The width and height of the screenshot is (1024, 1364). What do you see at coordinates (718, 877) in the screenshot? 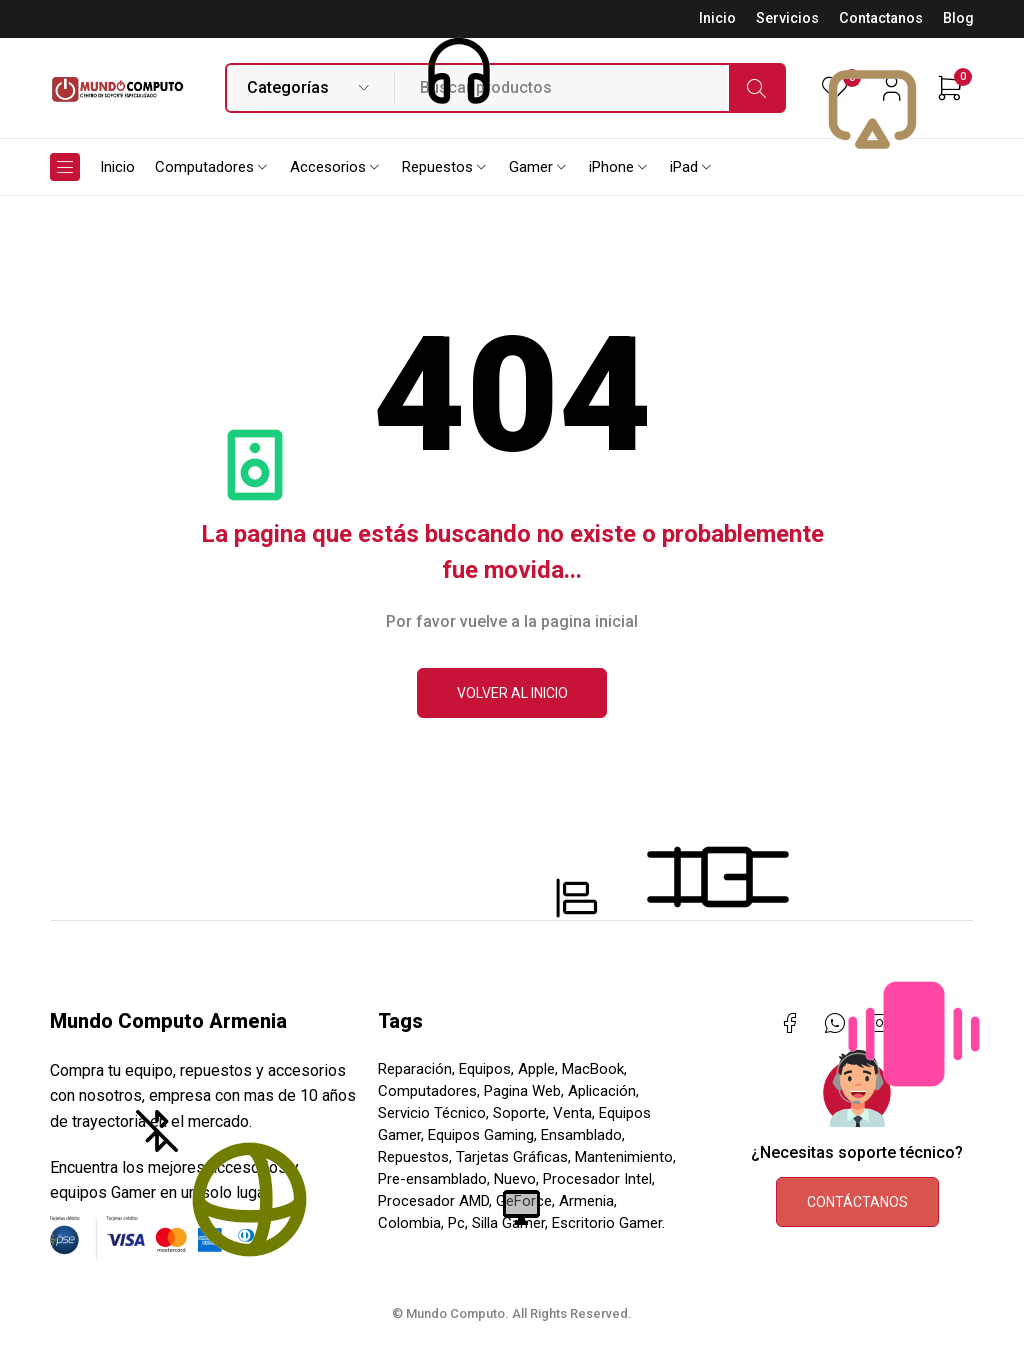
I see `adjust belt or strap settings` at bounding box center [718, 877].